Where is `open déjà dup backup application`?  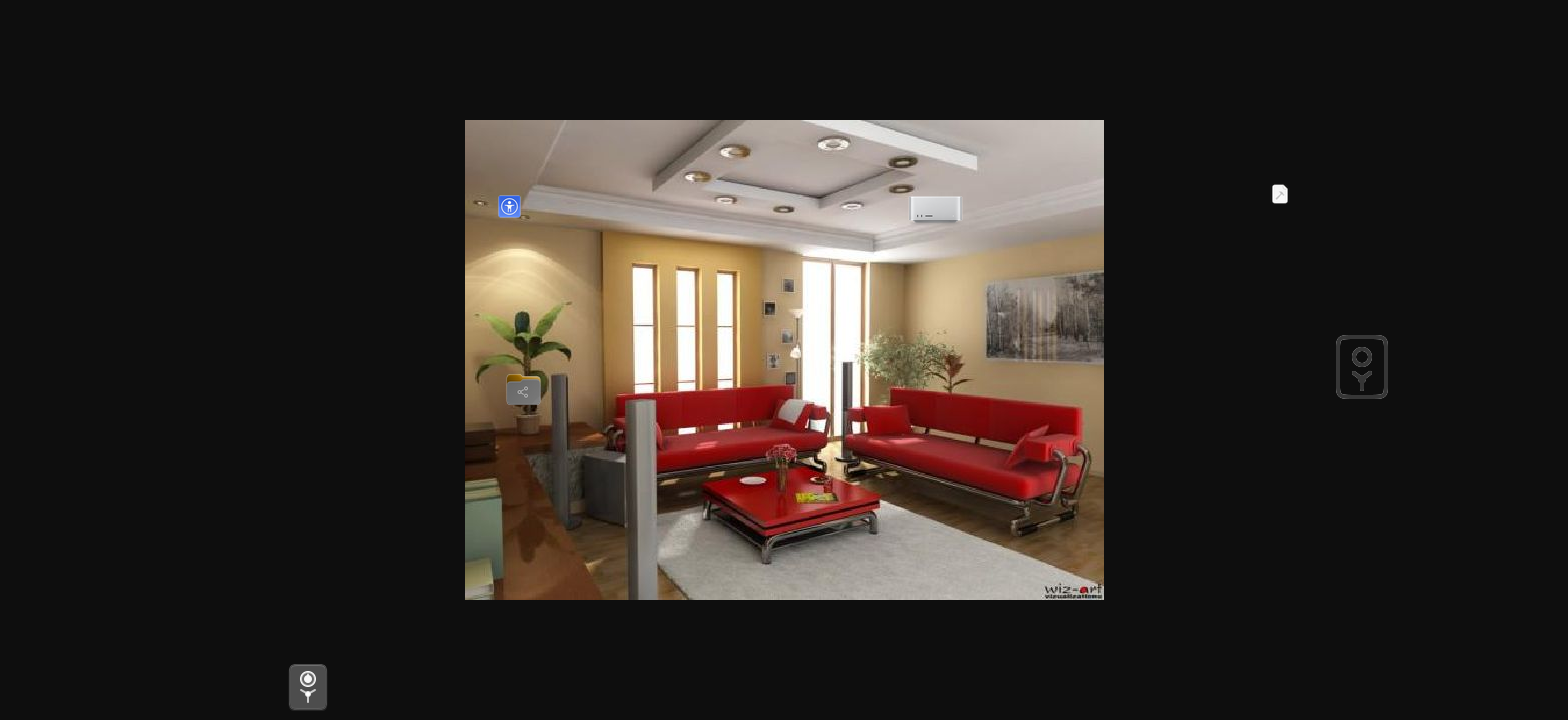
open déjà dup backup application is located at coordinates (308, 687).